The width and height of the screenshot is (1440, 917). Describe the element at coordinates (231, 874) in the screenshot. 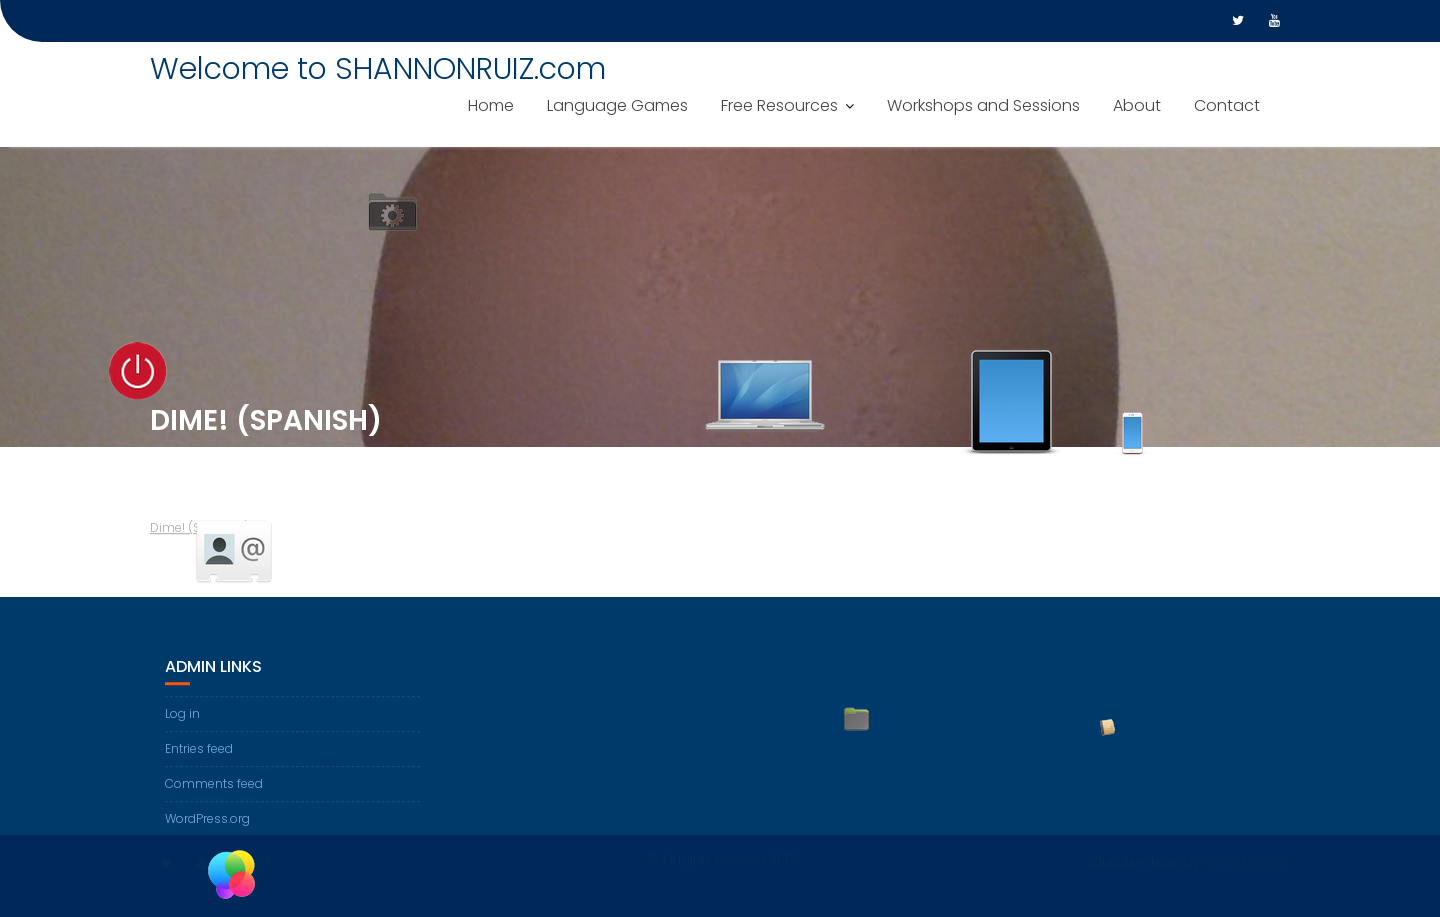

I see `open Game Center app` at that location.